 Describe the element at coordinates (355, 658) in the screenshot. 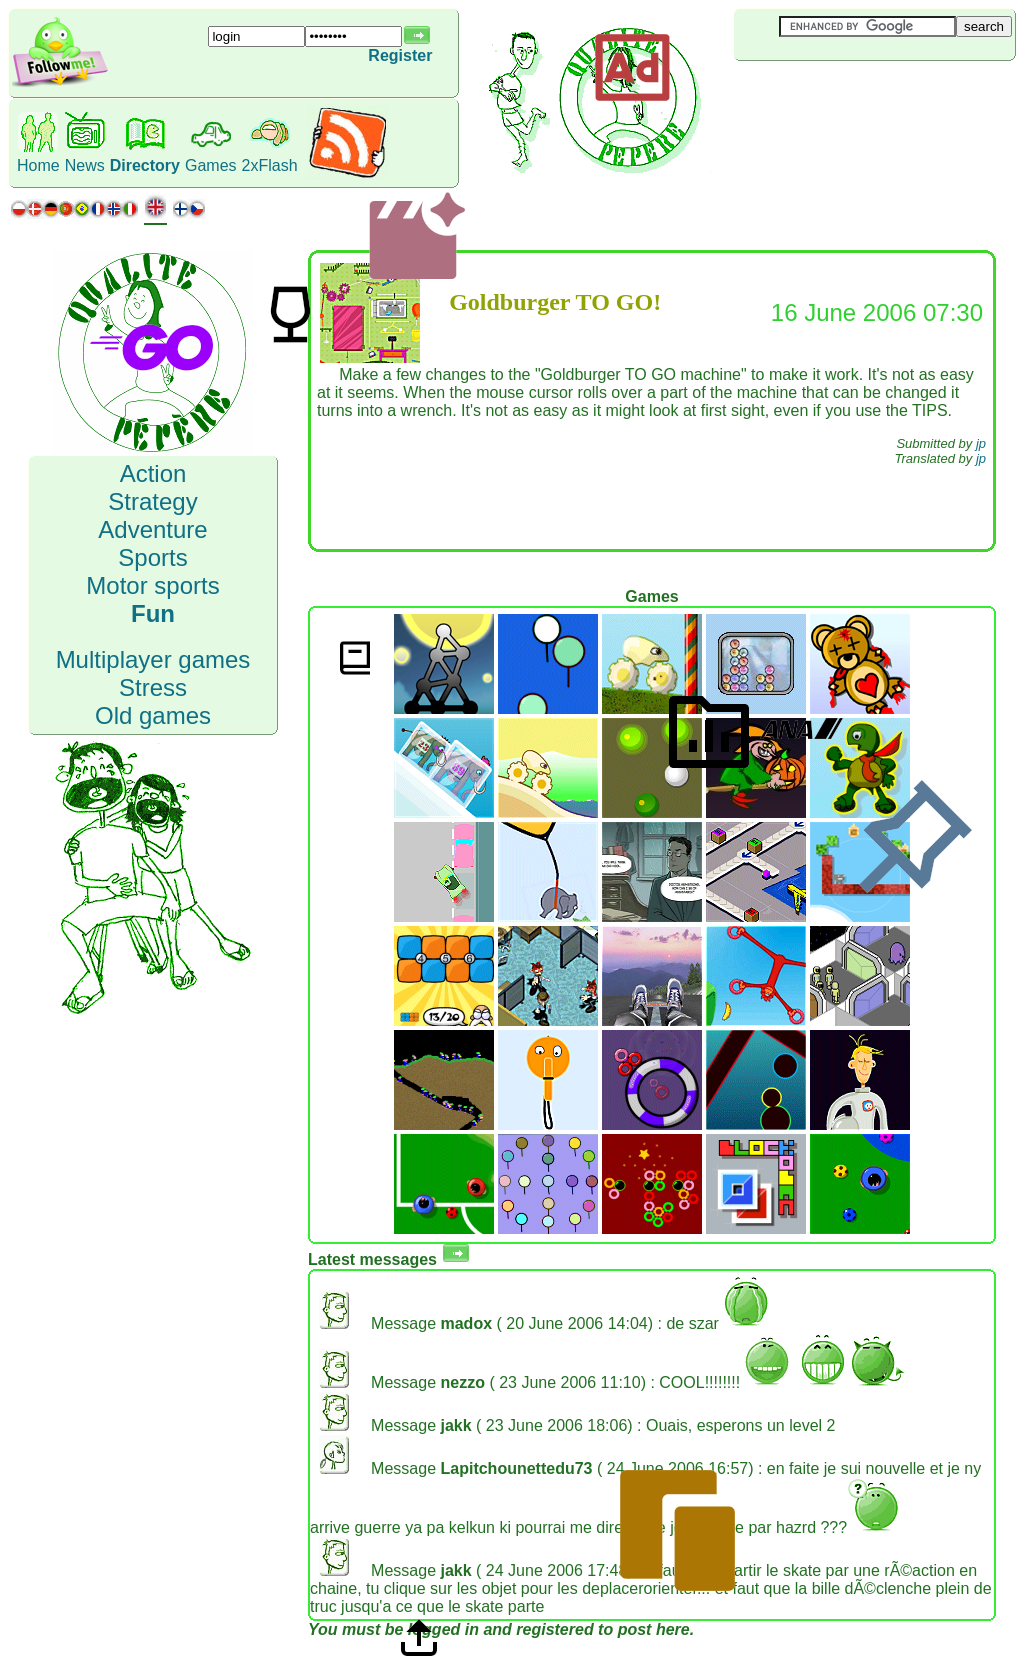

I see `open your library or reading list` at that location.